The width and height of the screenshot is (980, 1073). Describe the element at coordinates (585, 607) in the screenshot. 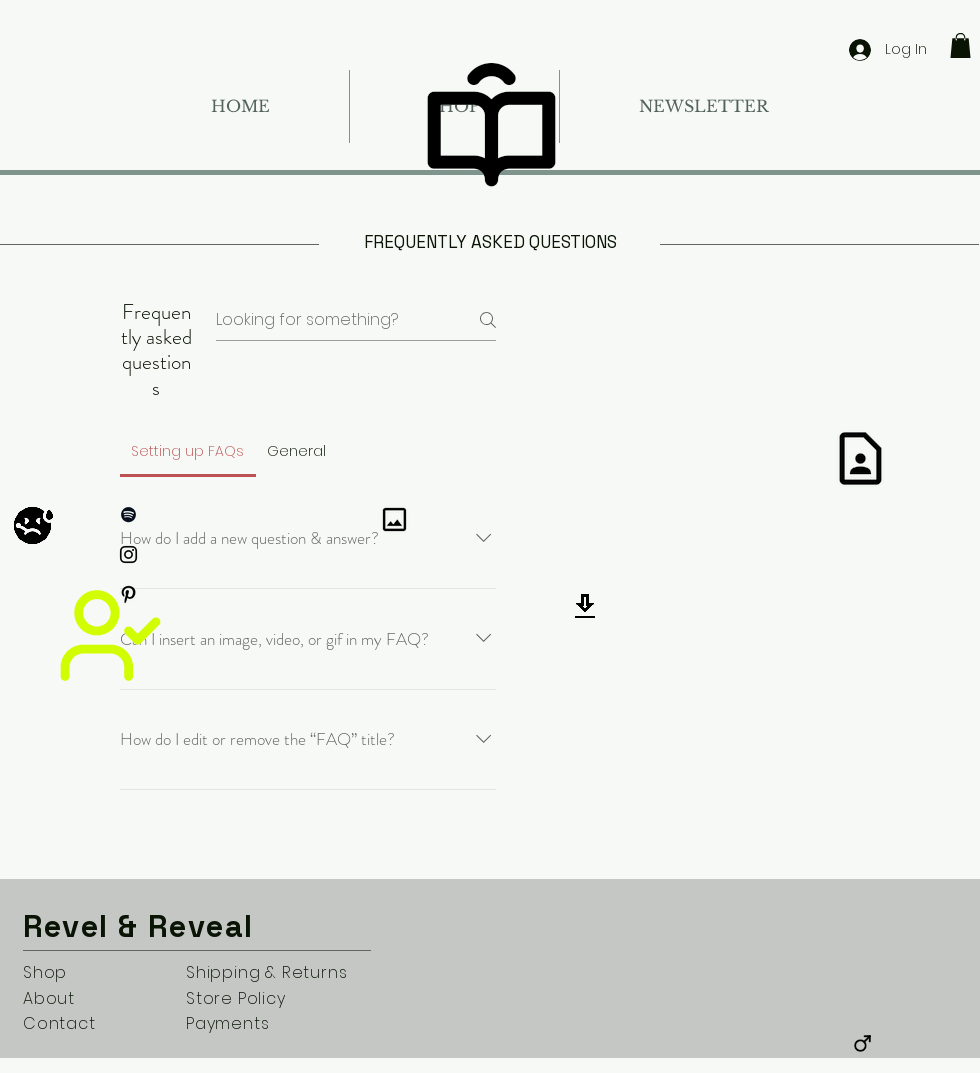

I see `download a file or content` at that location.